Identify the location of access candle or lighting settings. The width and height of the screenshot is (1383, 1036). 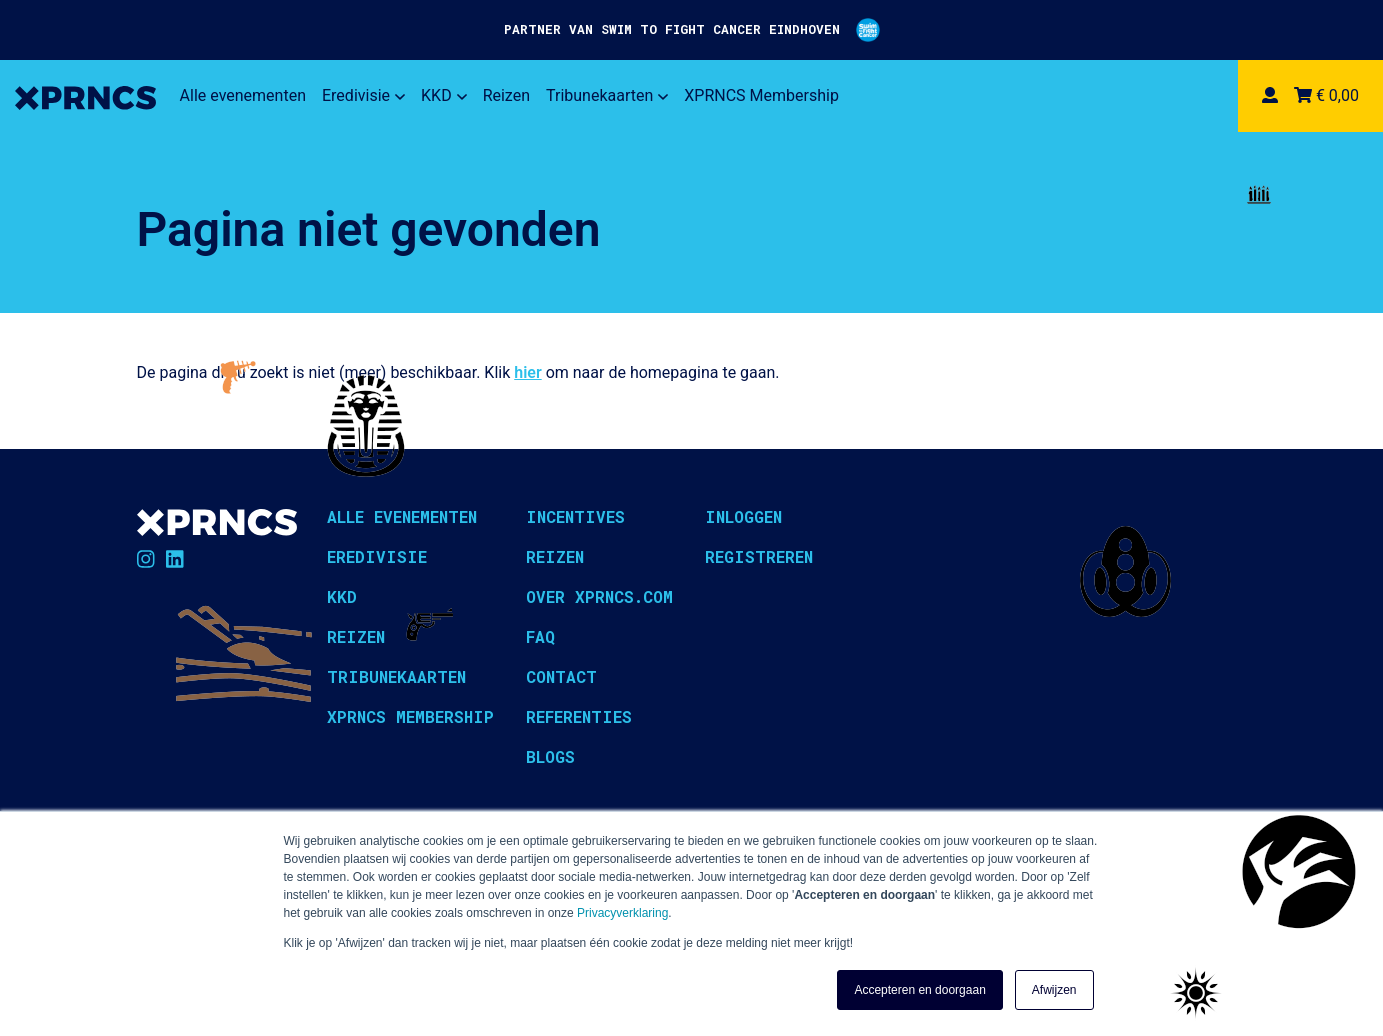
(1259, 192).